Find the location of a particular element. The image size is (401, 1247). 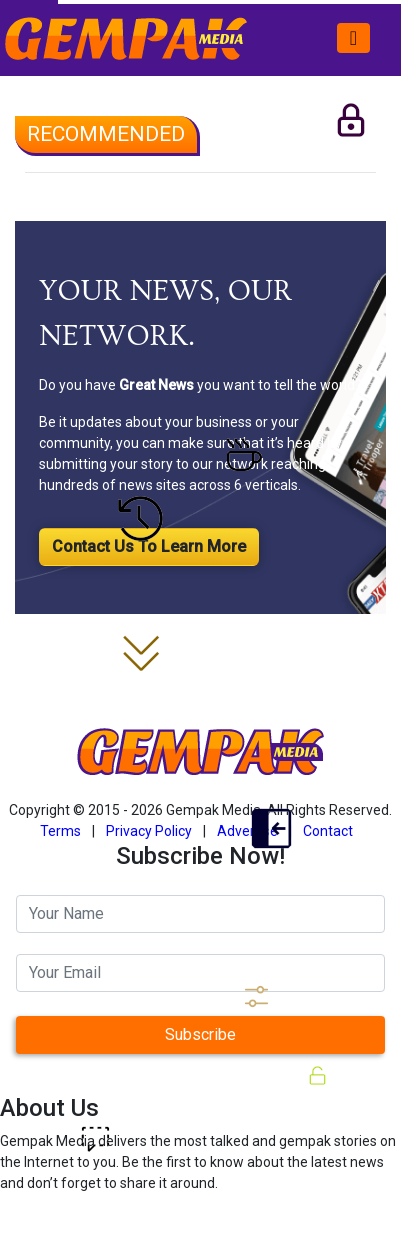

view recent activity or history is located at coordinates (140, 518).